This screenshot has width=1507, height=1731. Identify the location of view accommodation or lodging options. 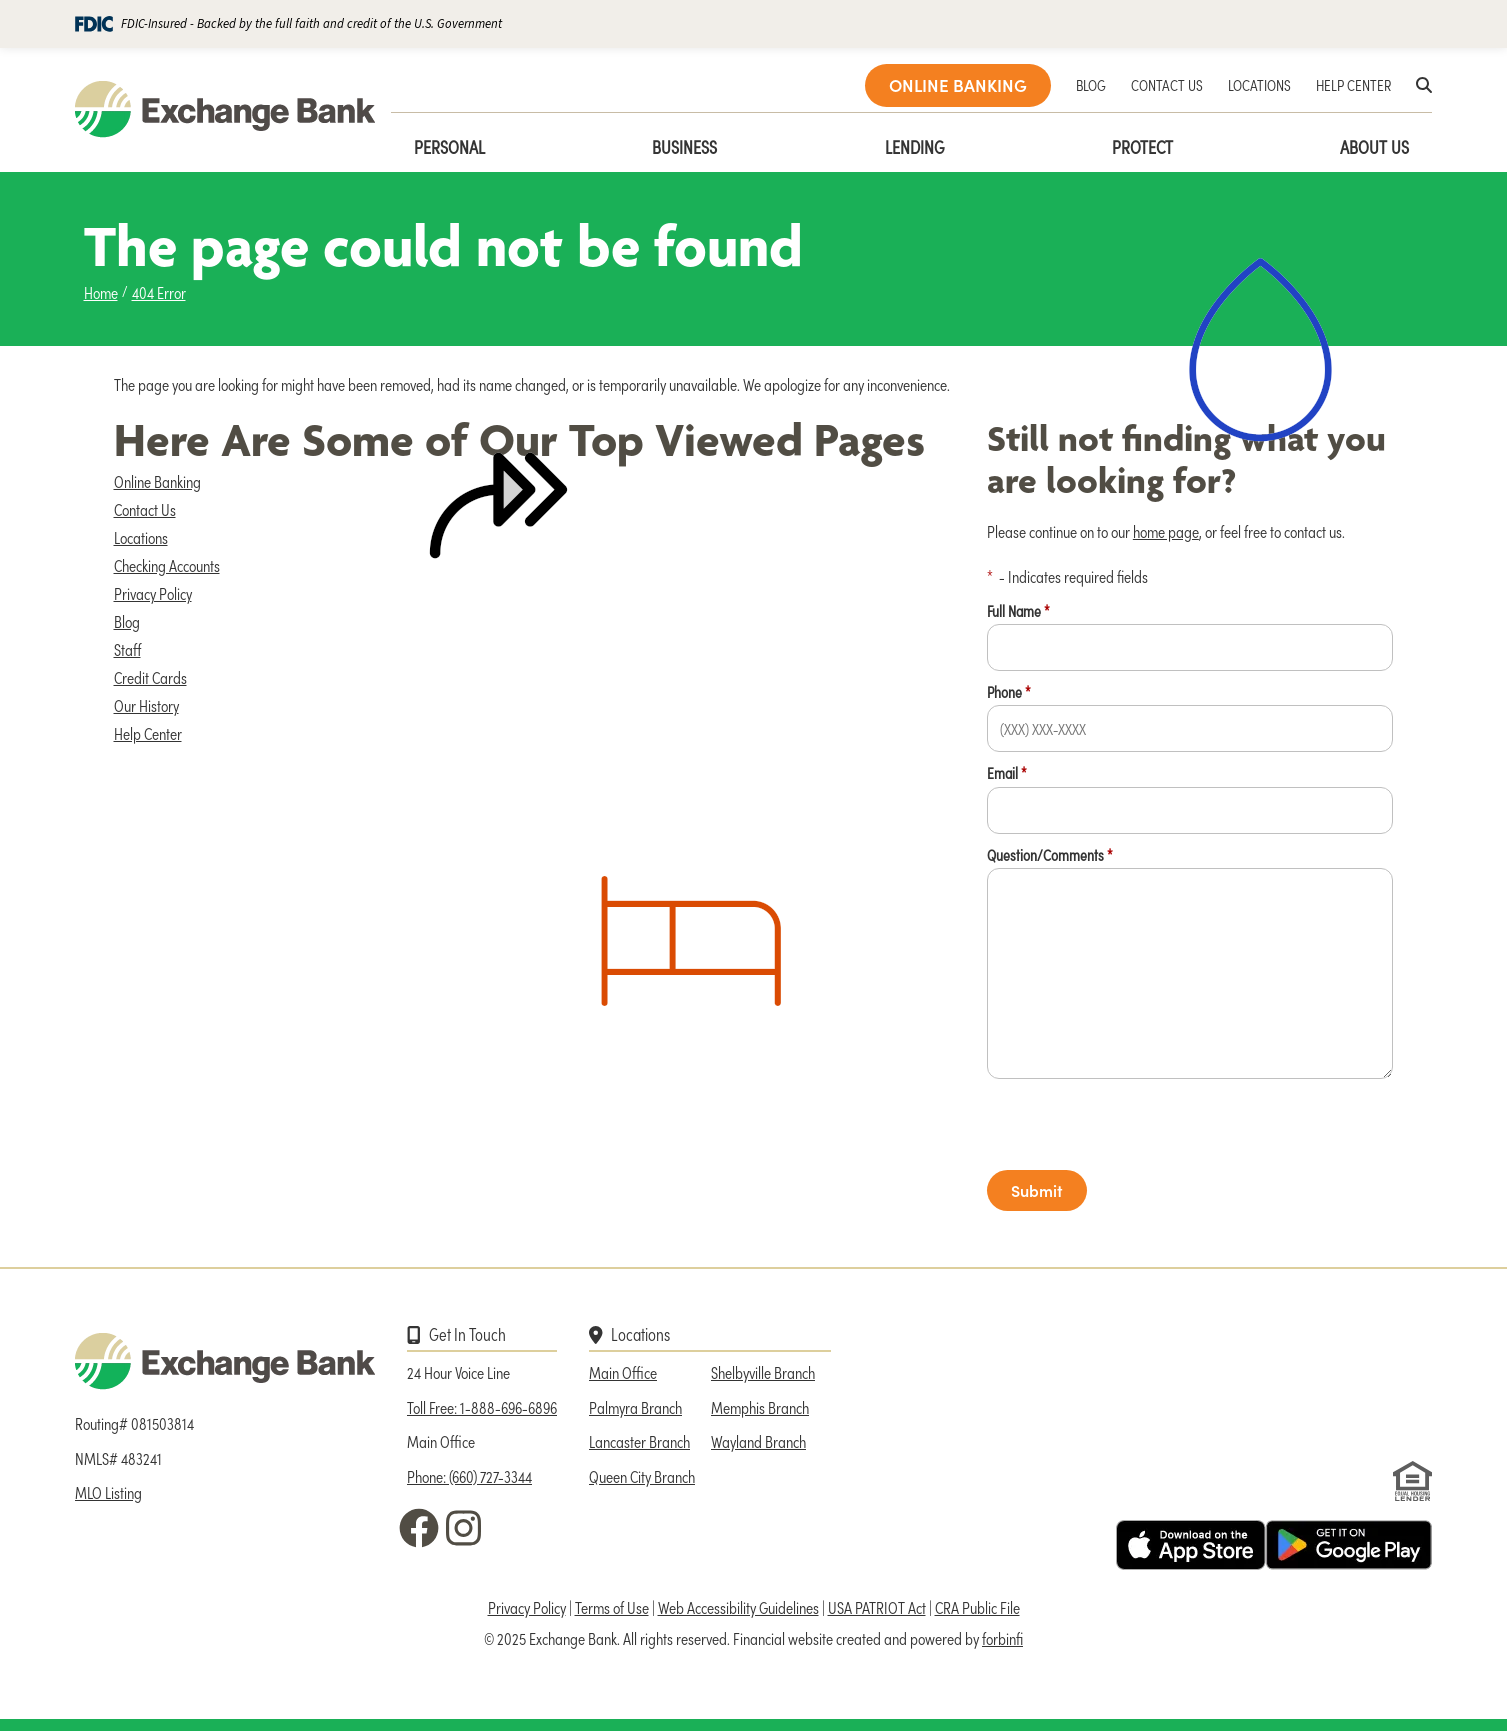
(685, 941).